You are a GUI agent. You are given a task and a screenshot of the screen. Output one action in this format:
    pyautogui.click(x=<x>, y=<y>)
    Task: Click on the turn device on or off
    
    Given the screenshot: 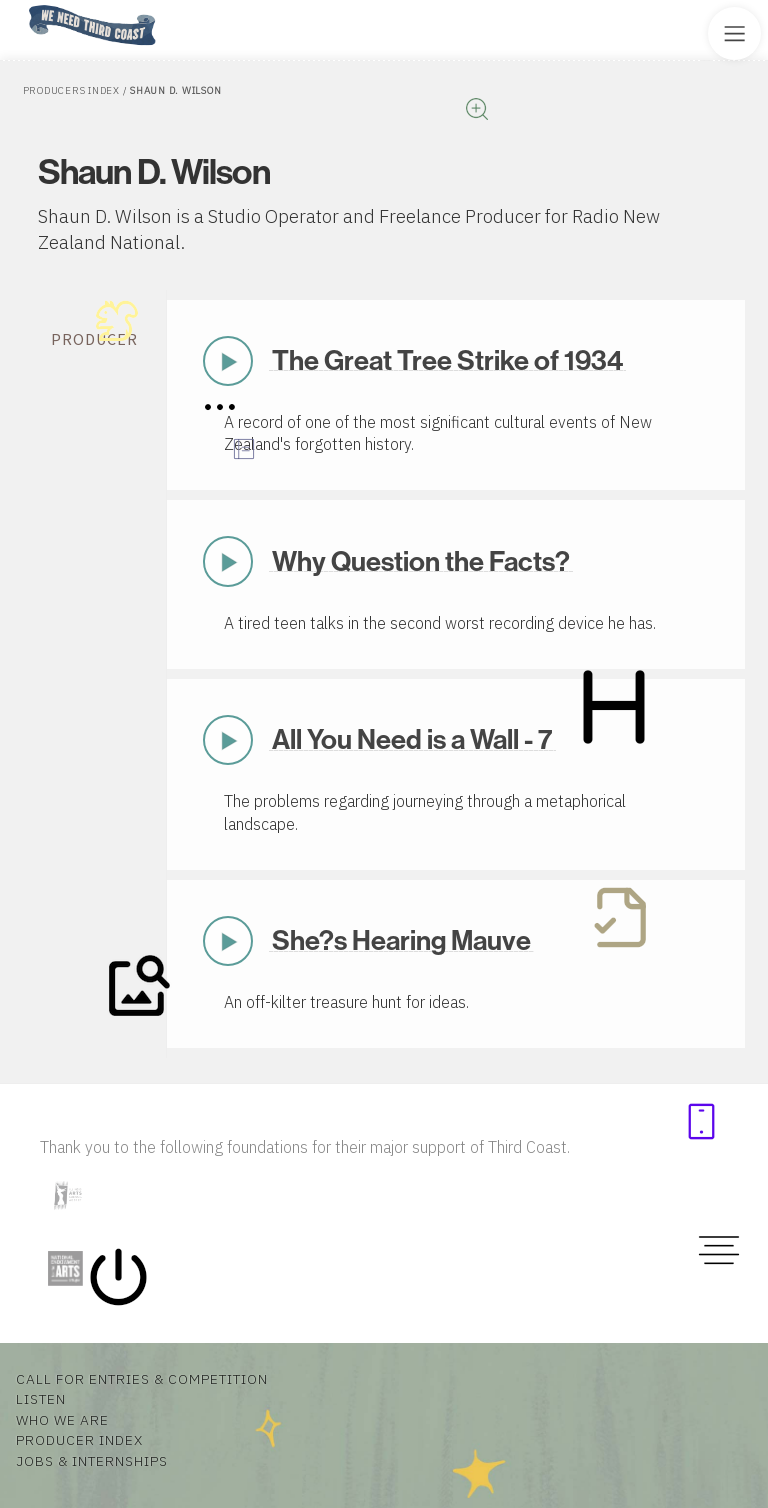 What is the action you would take?
    pyautogui.click(x=118, y=1277)
    